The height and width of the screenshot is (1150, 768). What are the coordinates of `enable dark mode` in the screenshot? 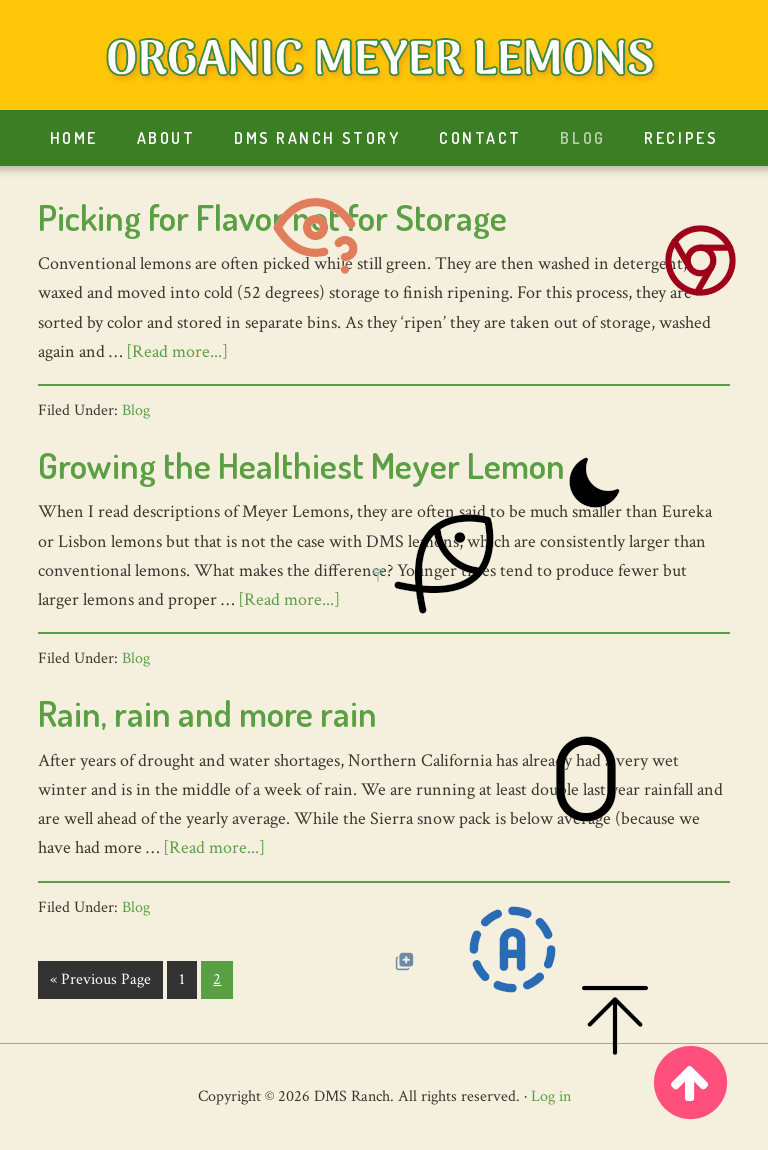 It's located at (593, 483).